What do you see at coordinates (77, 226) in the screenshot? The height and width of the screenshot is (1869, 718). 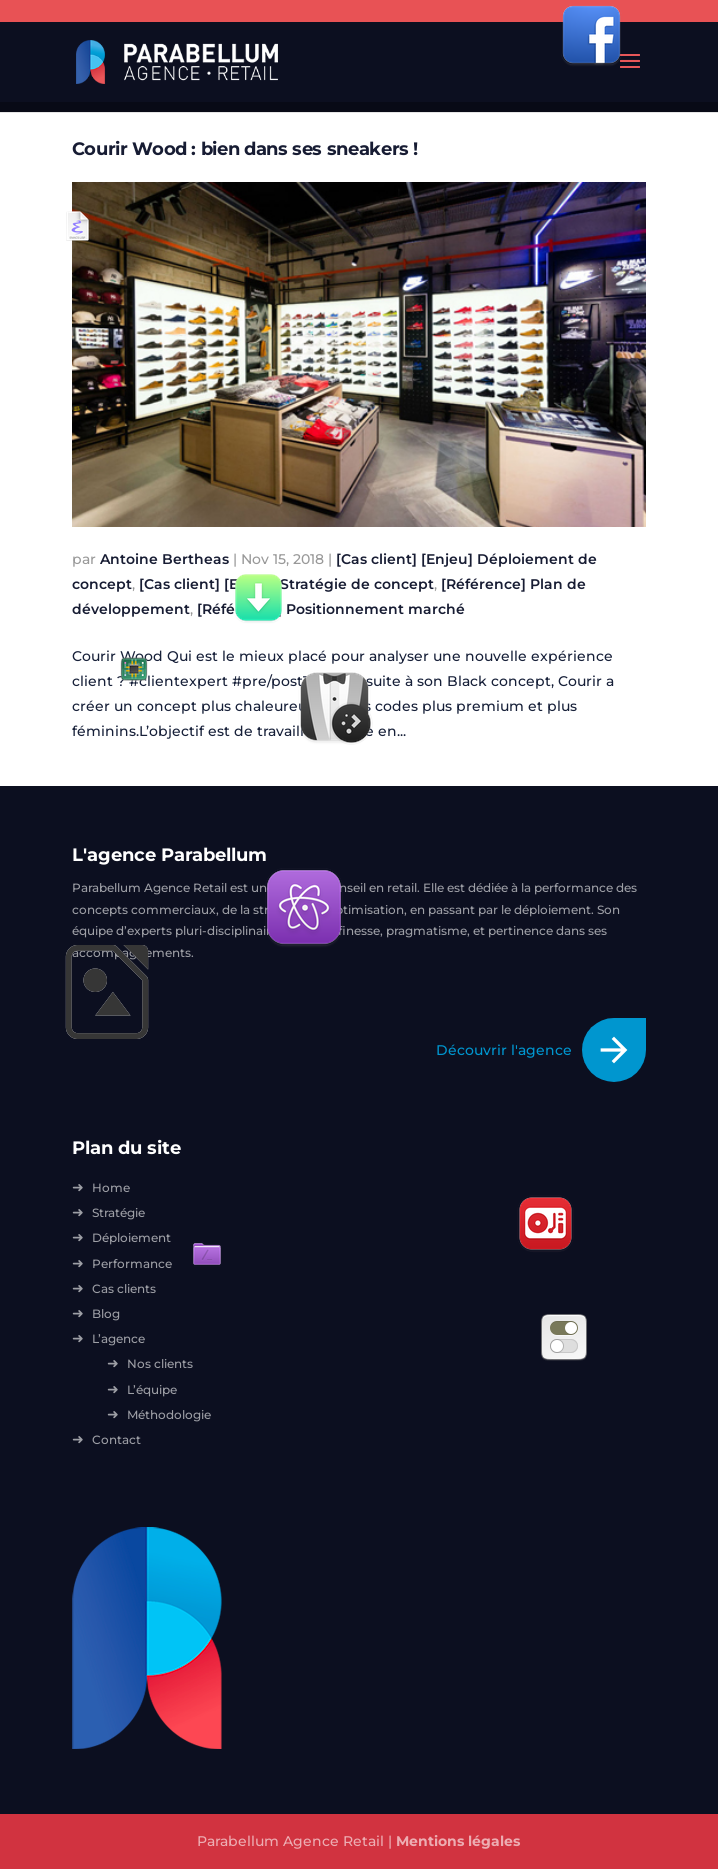 I see `an emacs lisp source code file` at bounding box center [77, 226].